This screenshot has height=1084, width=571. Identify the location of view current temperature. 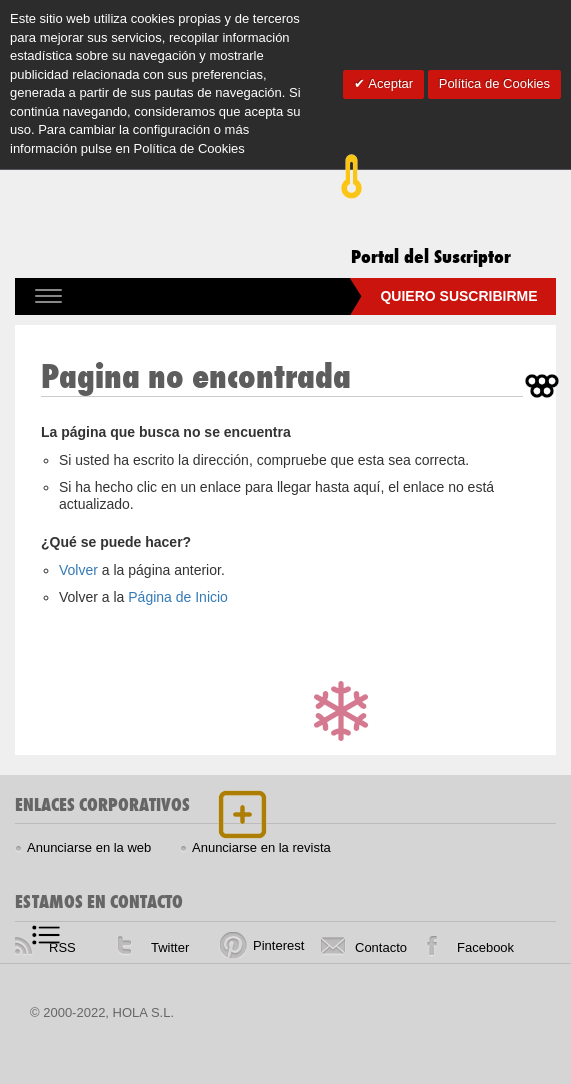
(351, 176).